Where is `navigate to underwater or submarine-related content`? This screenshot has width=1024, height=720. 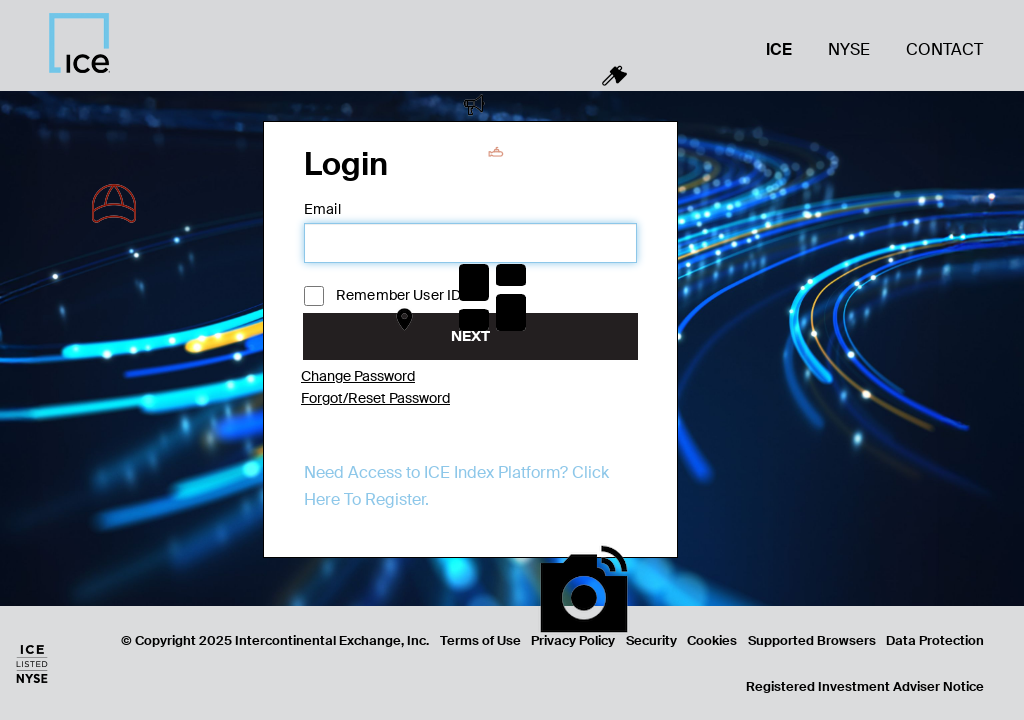 navigate to underwater or submarine-related content is located at coordinates (495, 152).